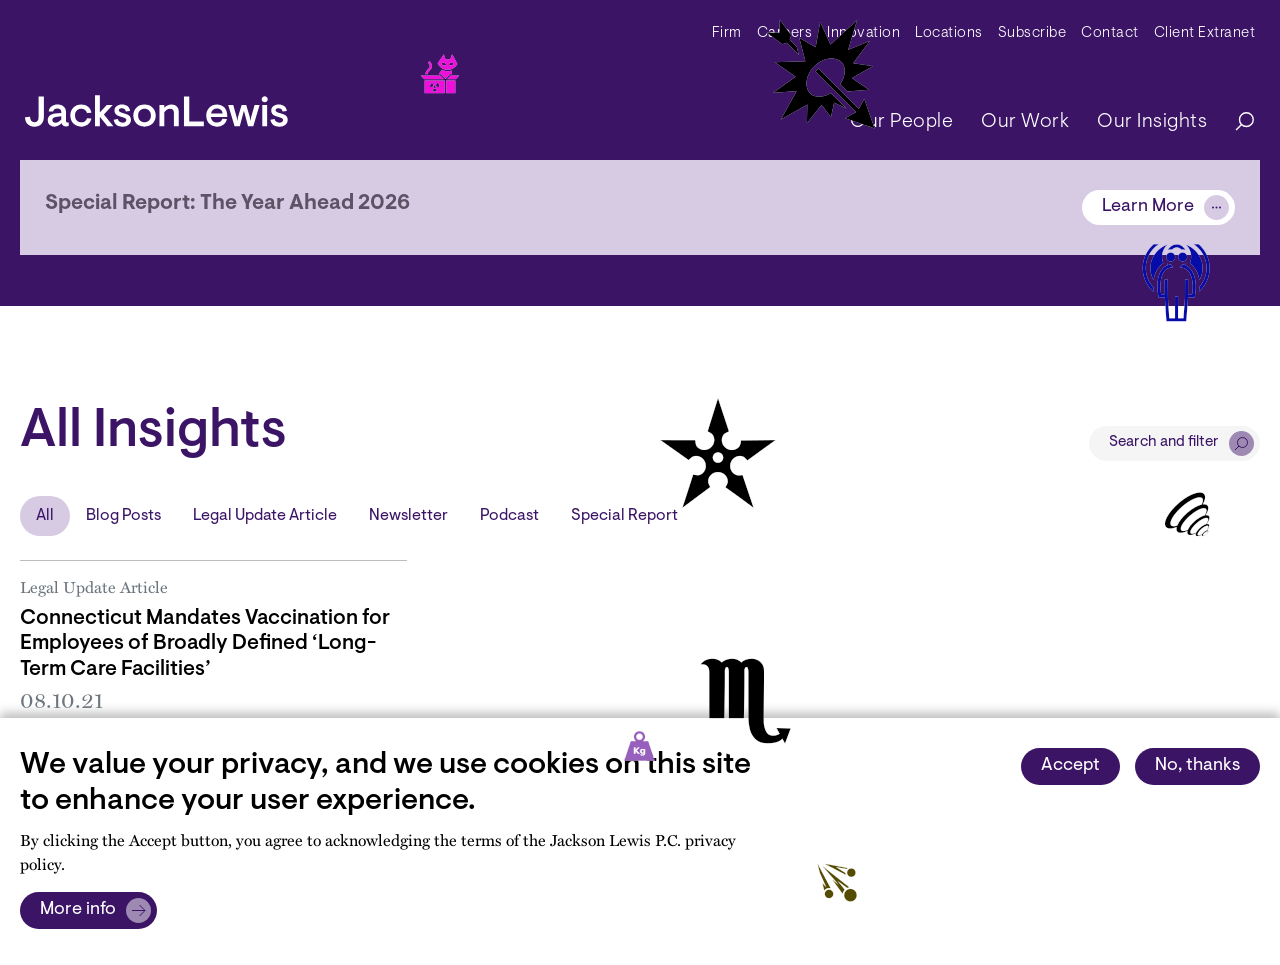  What do you see at coordinates (718, 453) in the screenshot?
I see `ninja or stealth game mode` at bounding box center [718, 453].